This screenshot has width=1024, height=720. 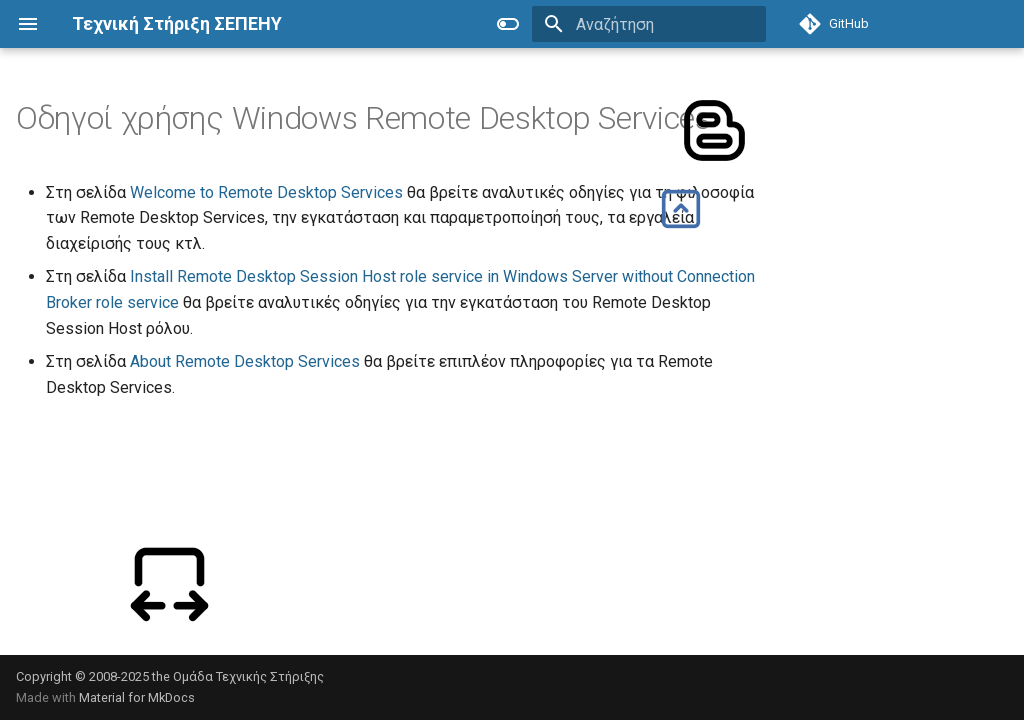 What do you see at coordinates (169, 582) in the screenshot?
I see `auto-fit content to available width` at bounding box center [169, 582].